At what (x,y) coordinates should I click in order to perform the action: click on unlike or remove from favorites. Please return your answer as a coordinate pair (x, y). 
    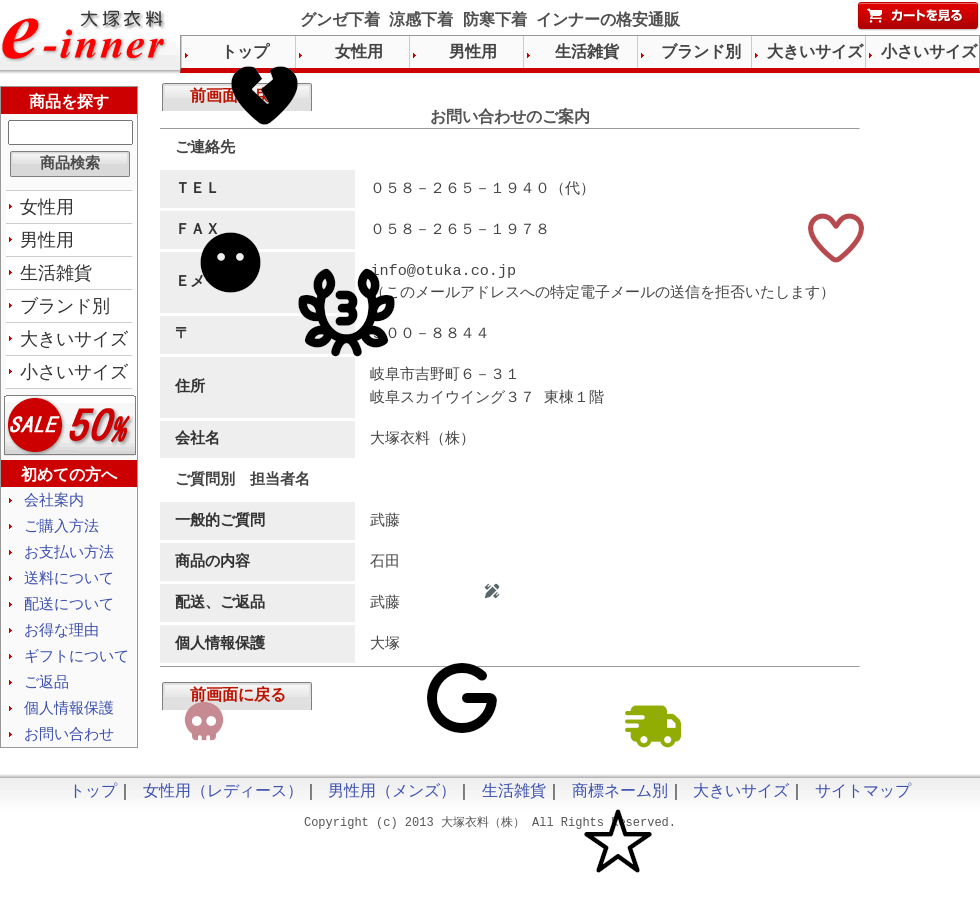
    Looking at the image, I should click on (264, 95).